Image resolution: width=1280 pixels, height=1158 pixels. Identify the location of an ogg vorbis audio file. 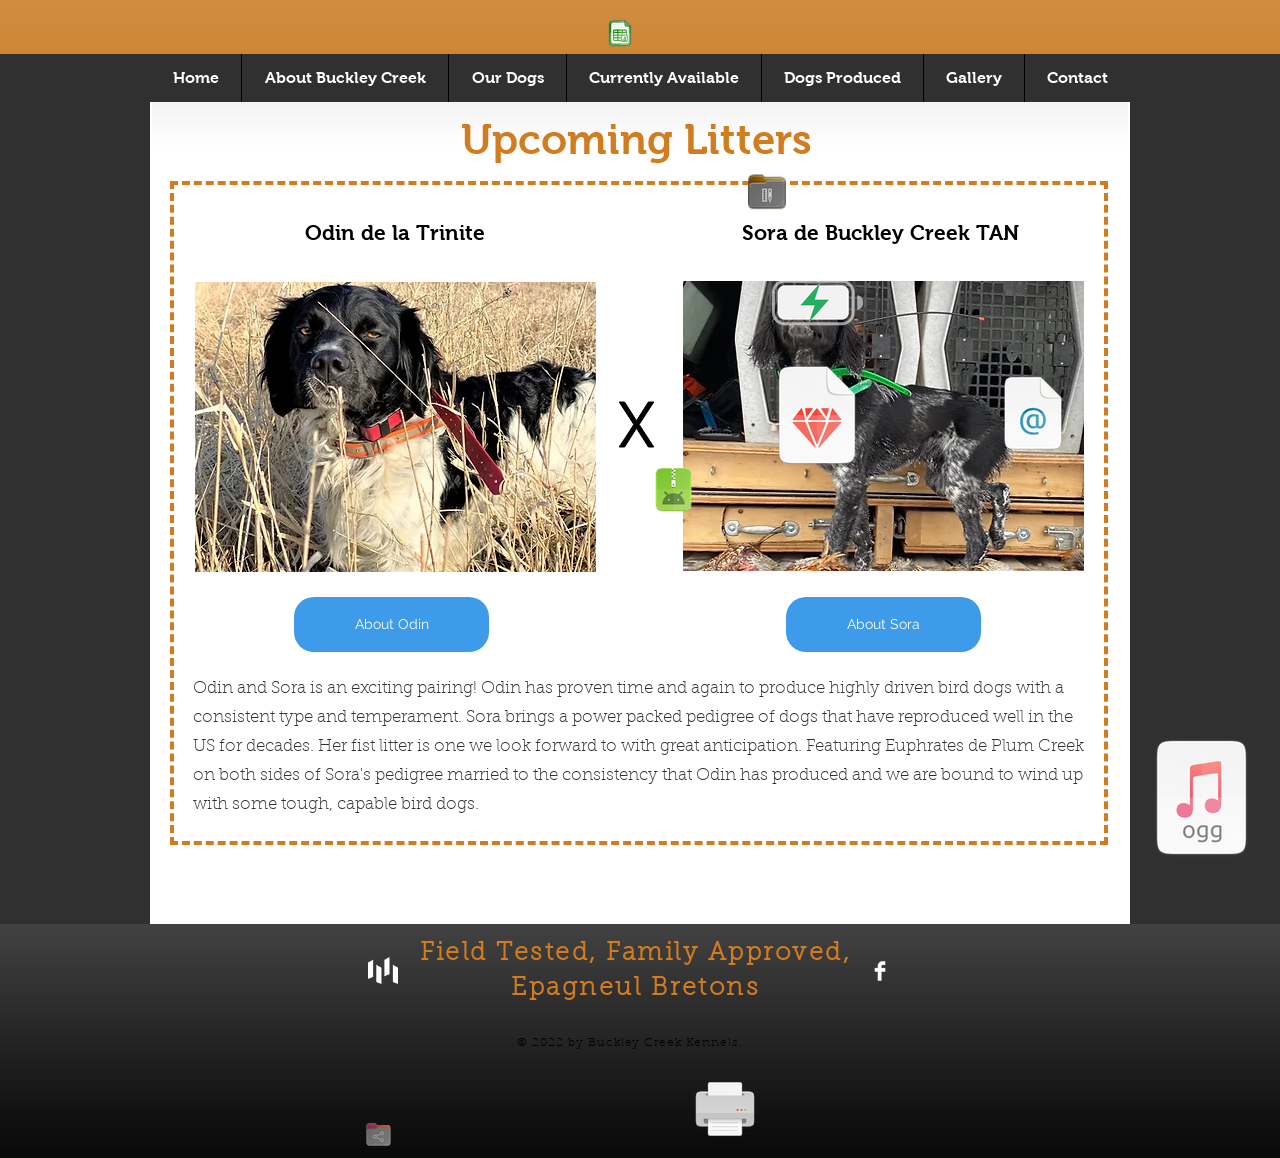
(1201, 797).